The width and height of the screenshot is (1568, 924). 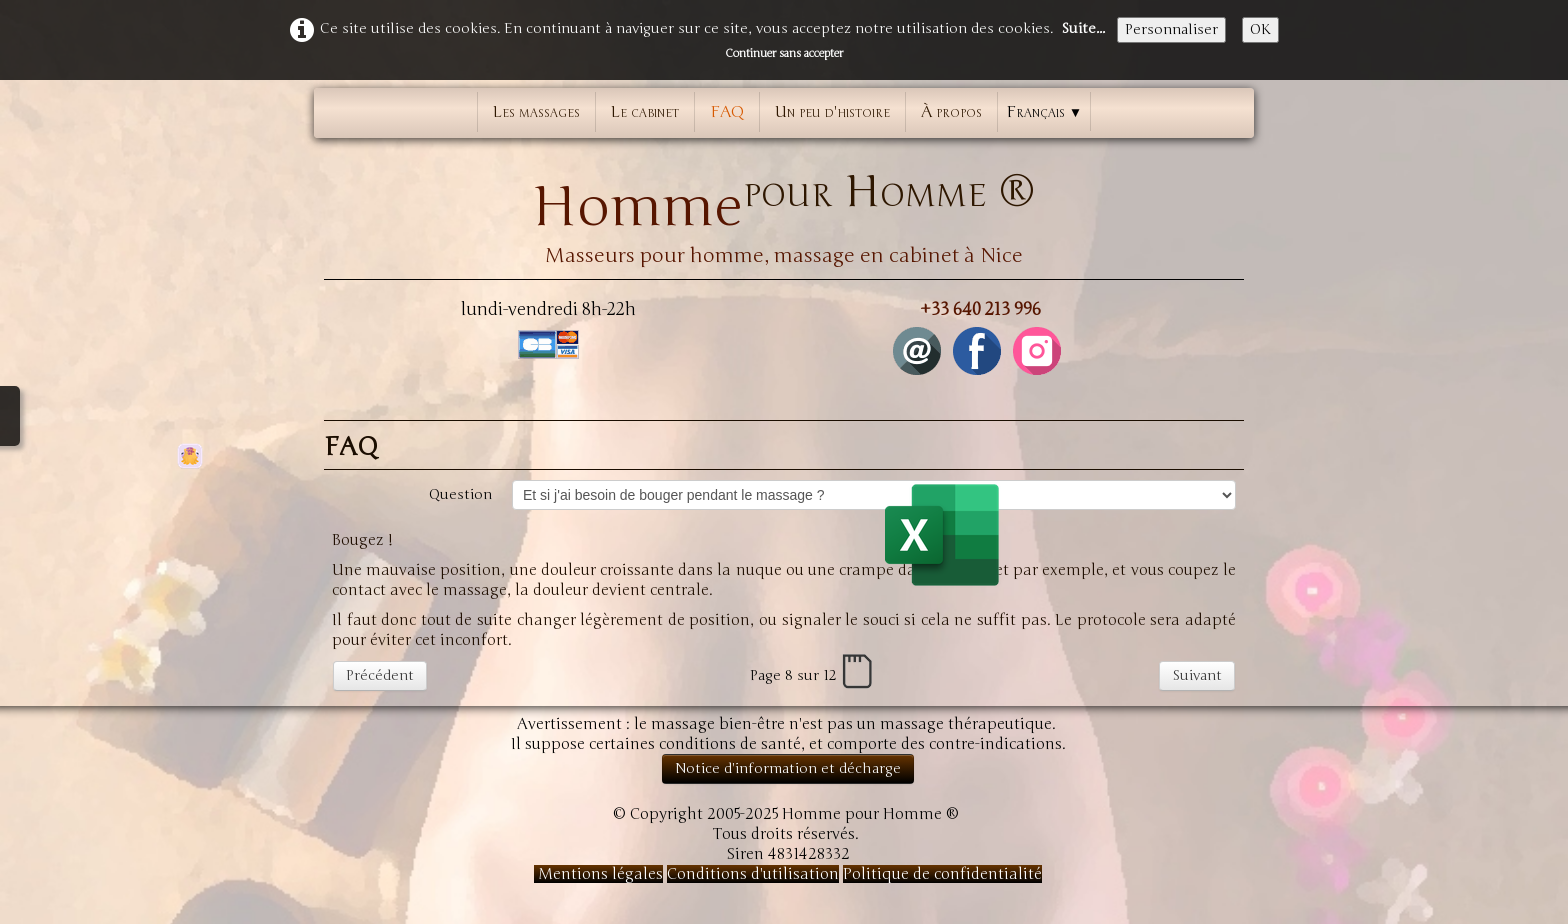 What do you see at coordinates (856, 670) in the screenshot?
I see `access removable storage device` at bounding box center [856, 670].